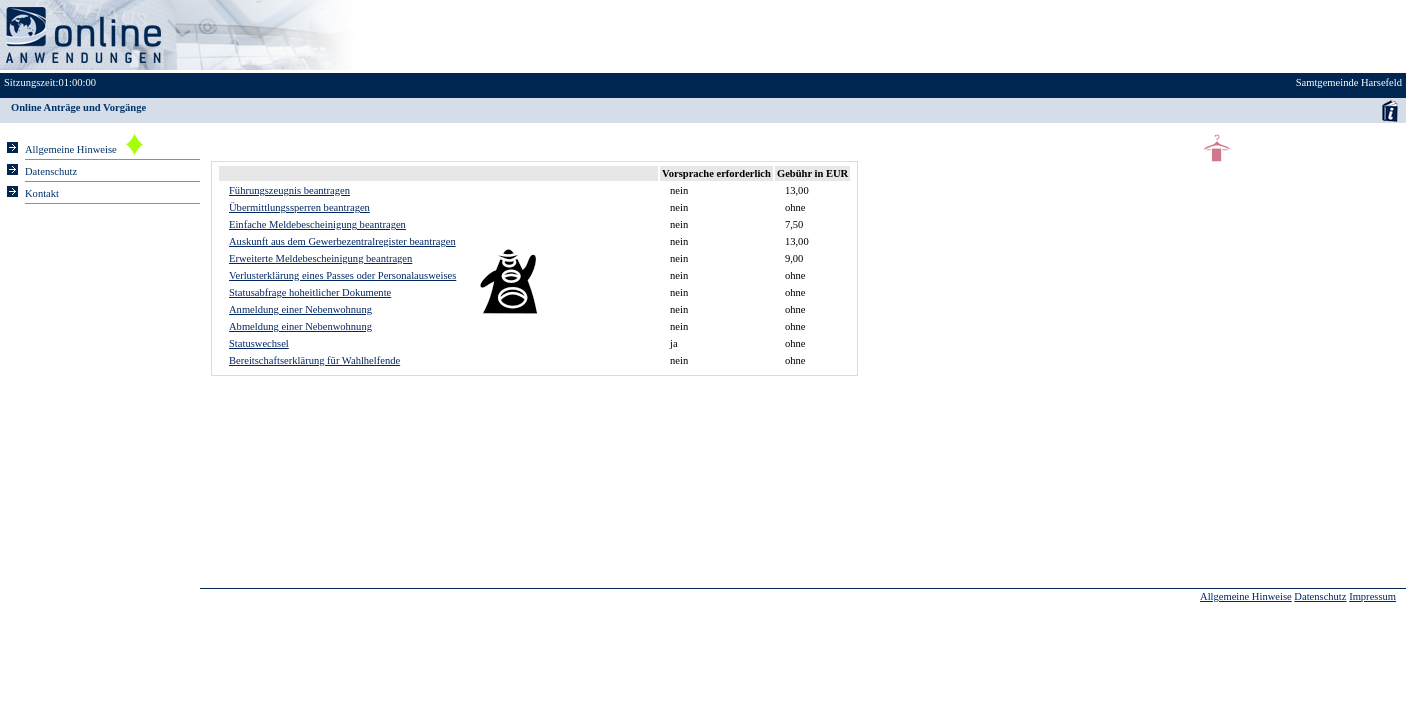 This screenshot has width=1406, height=720. I want to click on indicates diamond suit in card games, so click(134, 144).